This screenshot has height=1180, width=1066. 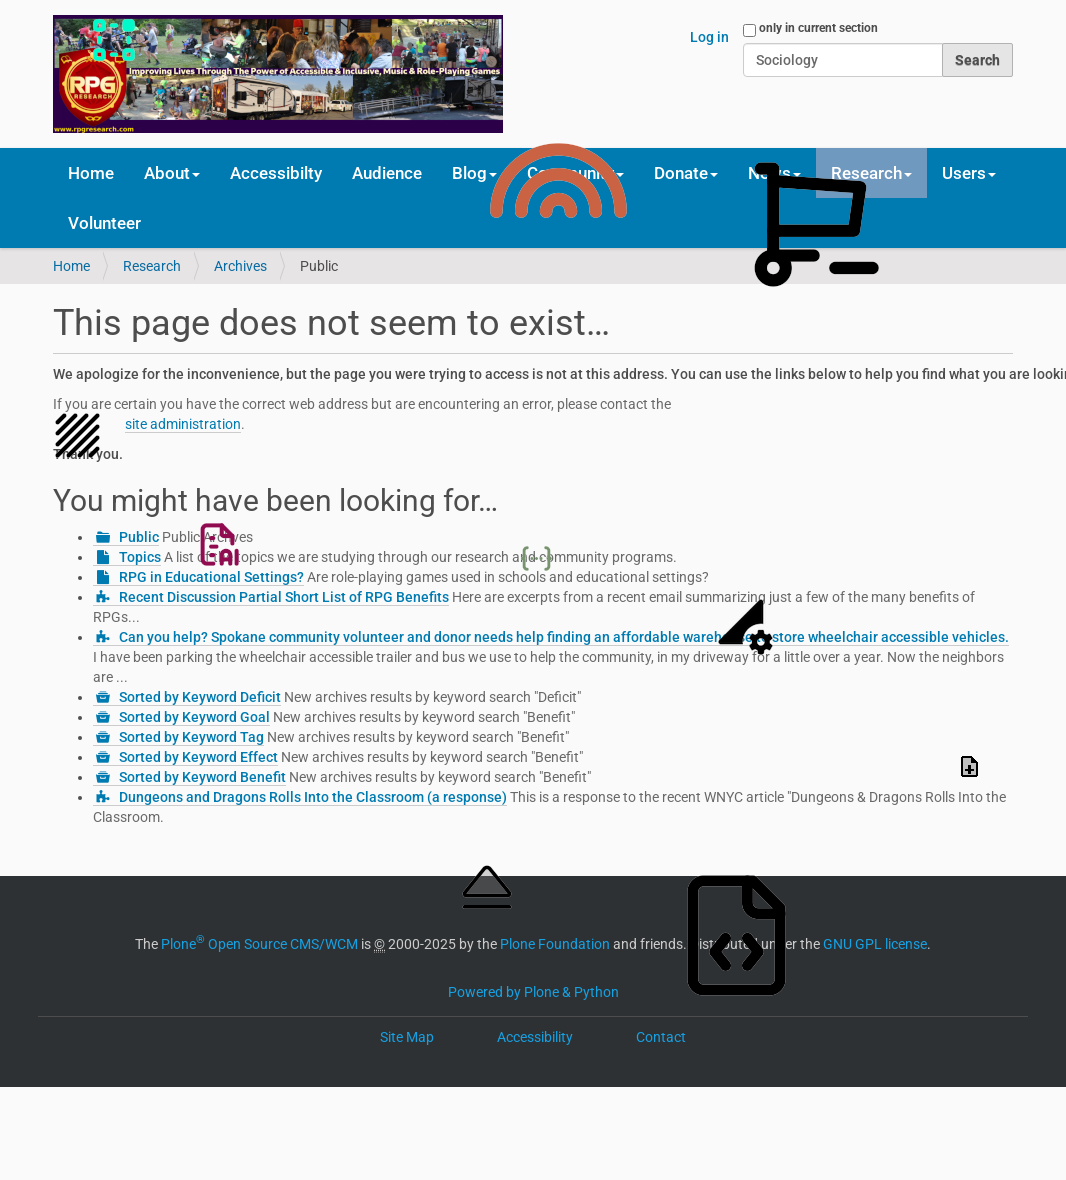 What do you see at coordinates (487, 890) in the screenshot?
I see `eject media or disc` at bounding box center [487, 890].